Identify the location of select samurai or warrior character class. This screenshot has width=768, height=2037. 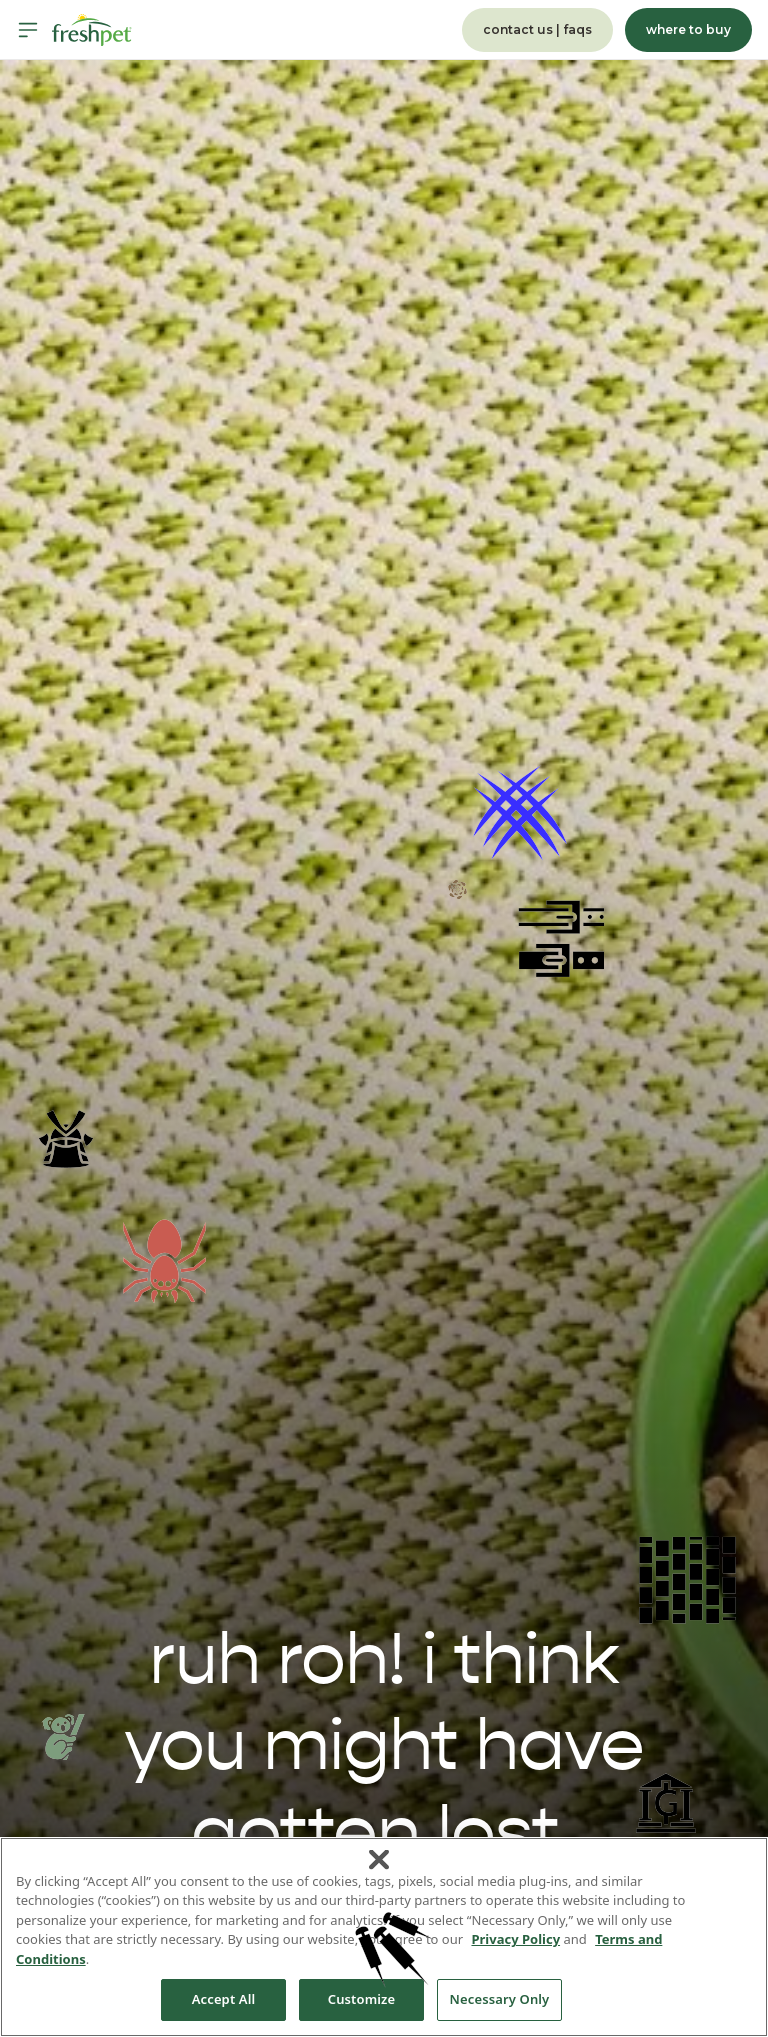
(66, 1139).